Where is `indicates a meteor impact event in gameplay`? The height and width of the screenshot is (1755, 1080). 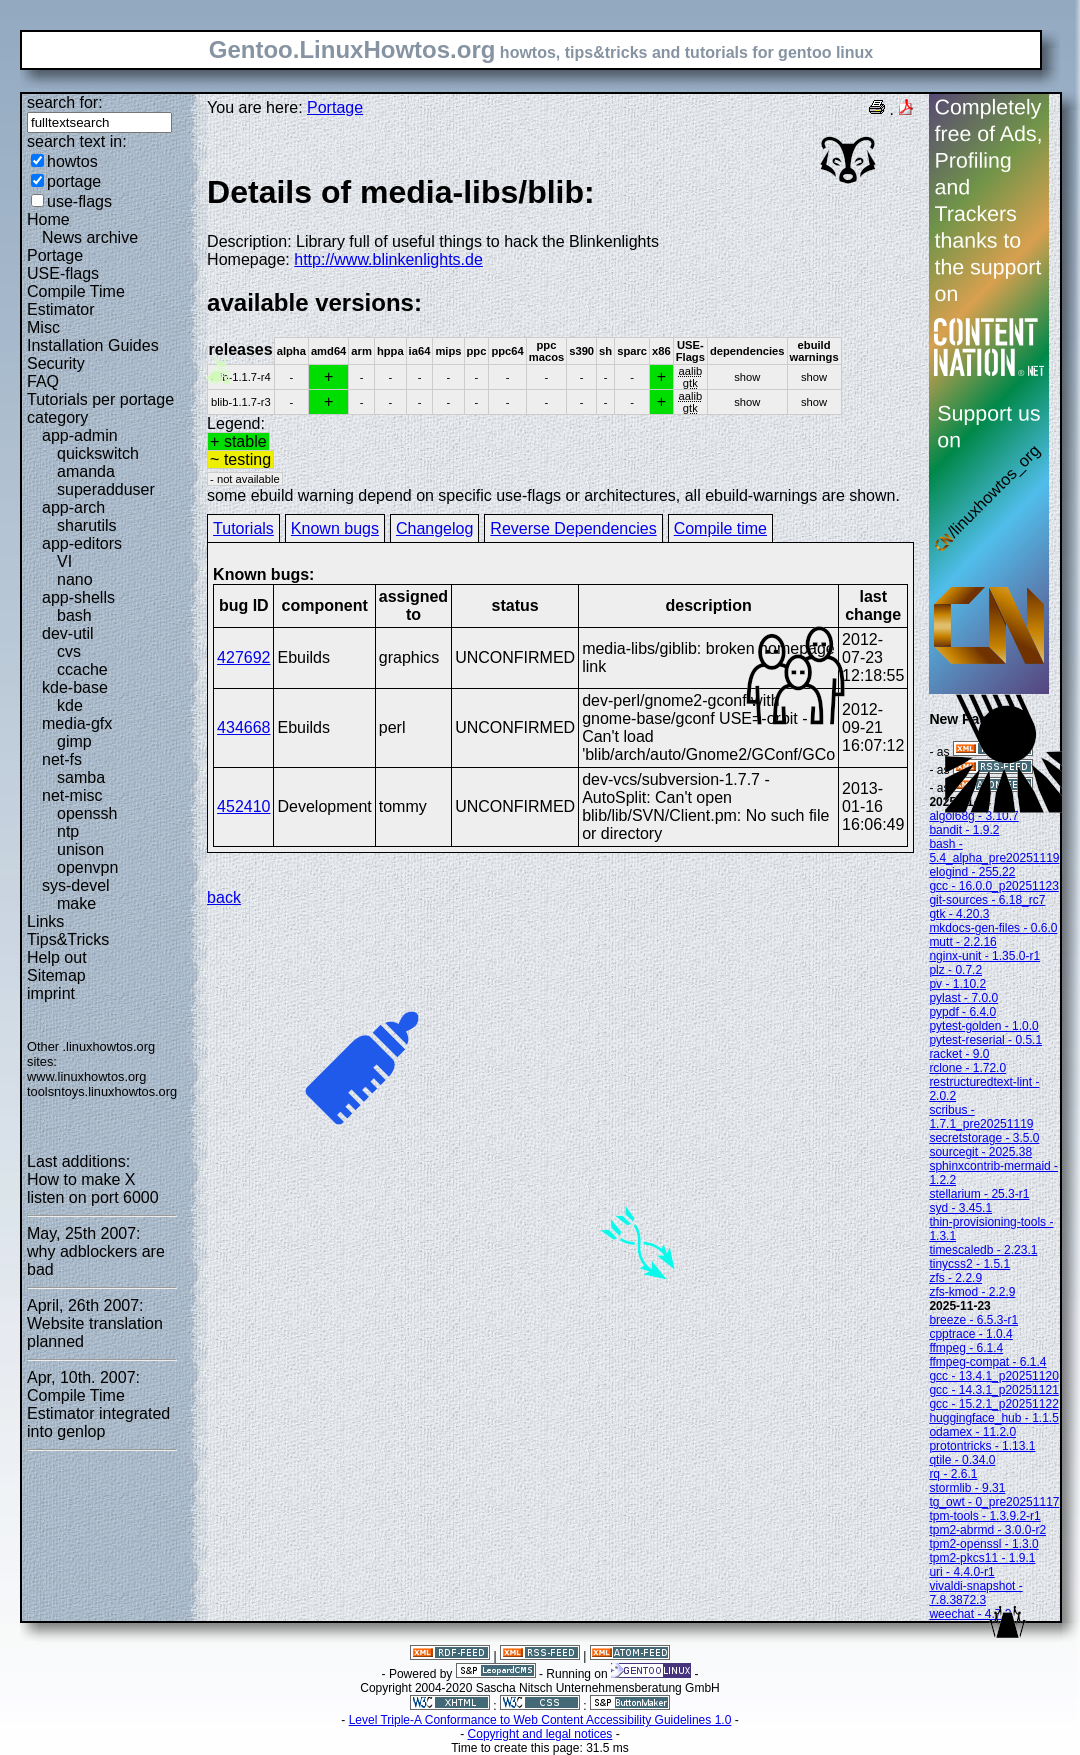
indicates a meteor impact event in gameplay is located at coordinates (1003, 753).